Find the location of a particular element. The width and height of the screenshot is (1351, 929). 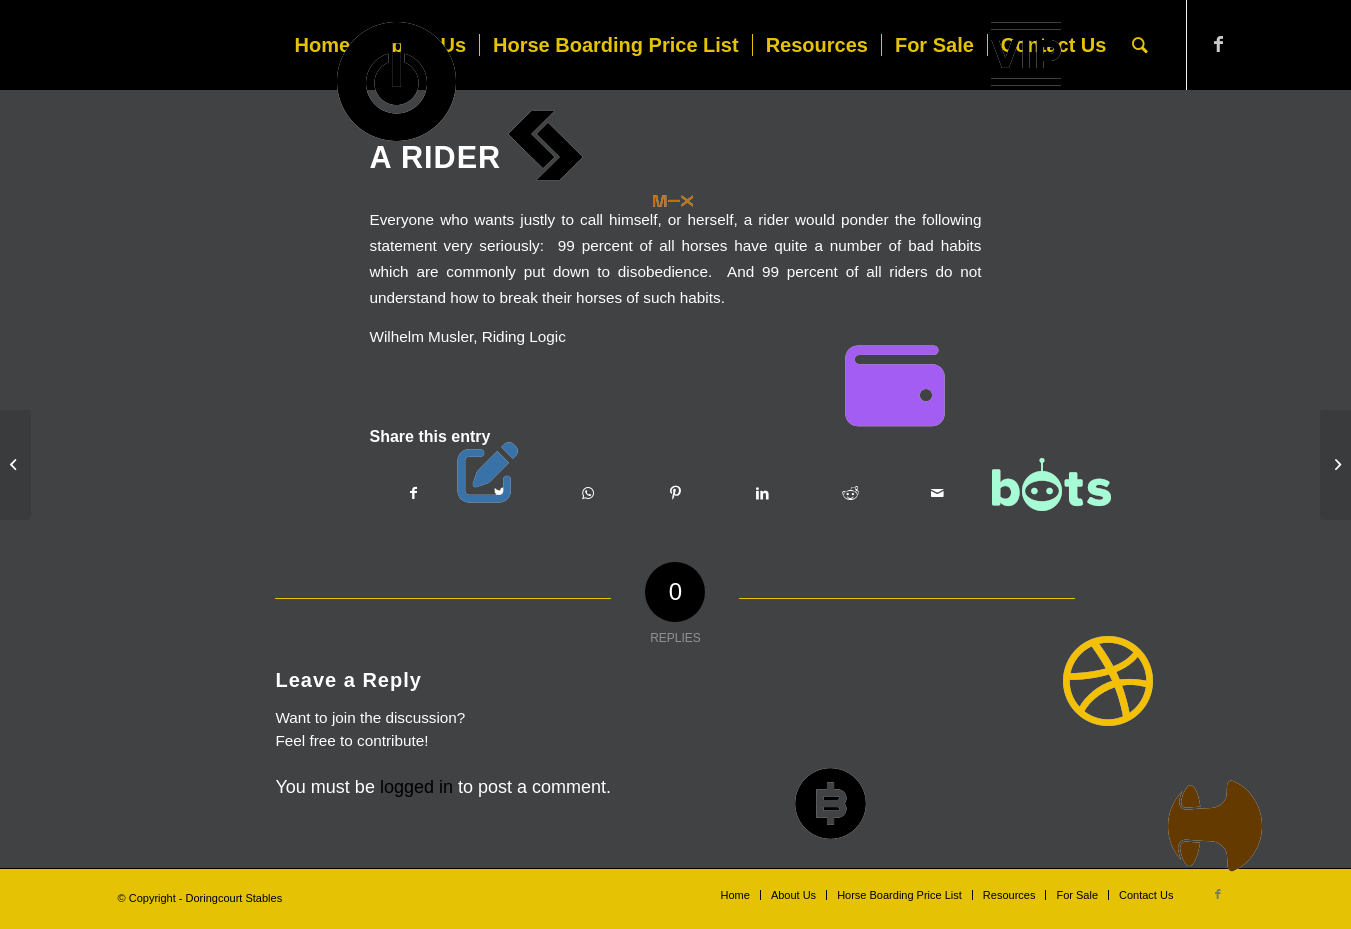

edit or modify content is located at coordinates (488, 472).